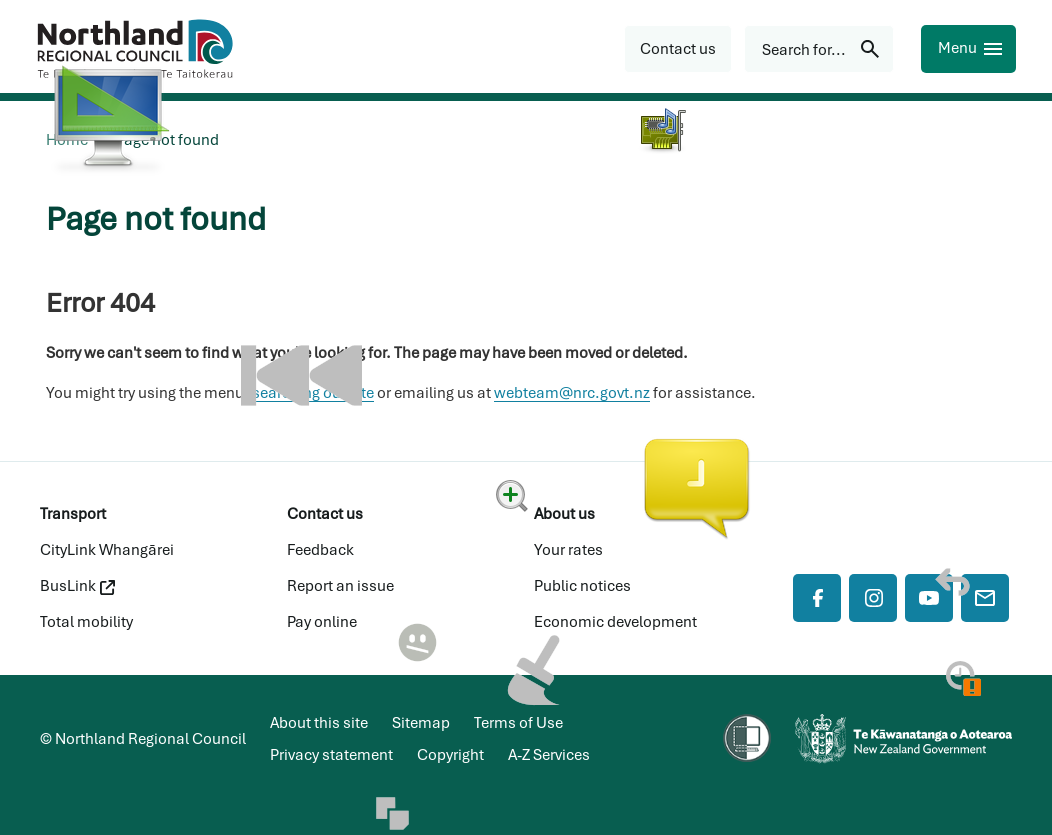  What do you see at coordinates (512, 496) in the screenshot?
I see `zoom in to view content closer` at bounding box center [512, 496].